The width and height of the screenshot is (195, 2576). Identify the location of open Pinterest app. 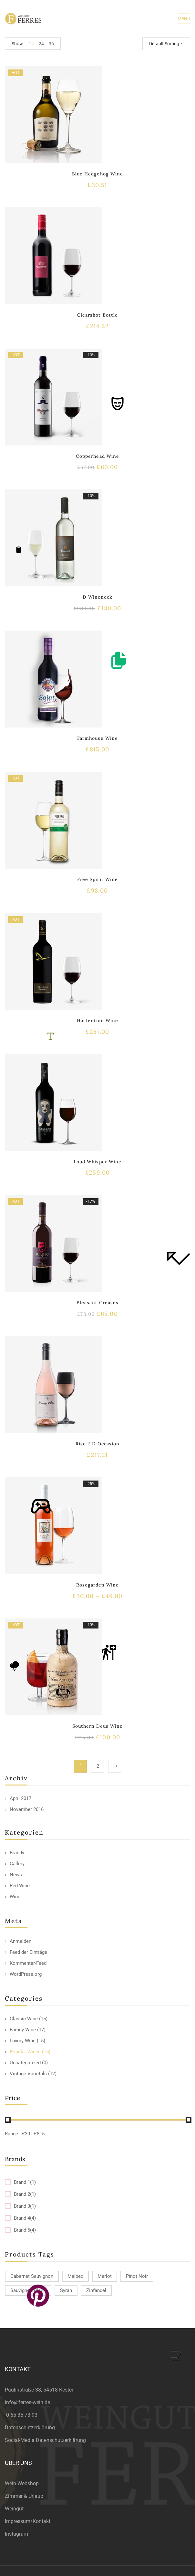
(38, 2296).